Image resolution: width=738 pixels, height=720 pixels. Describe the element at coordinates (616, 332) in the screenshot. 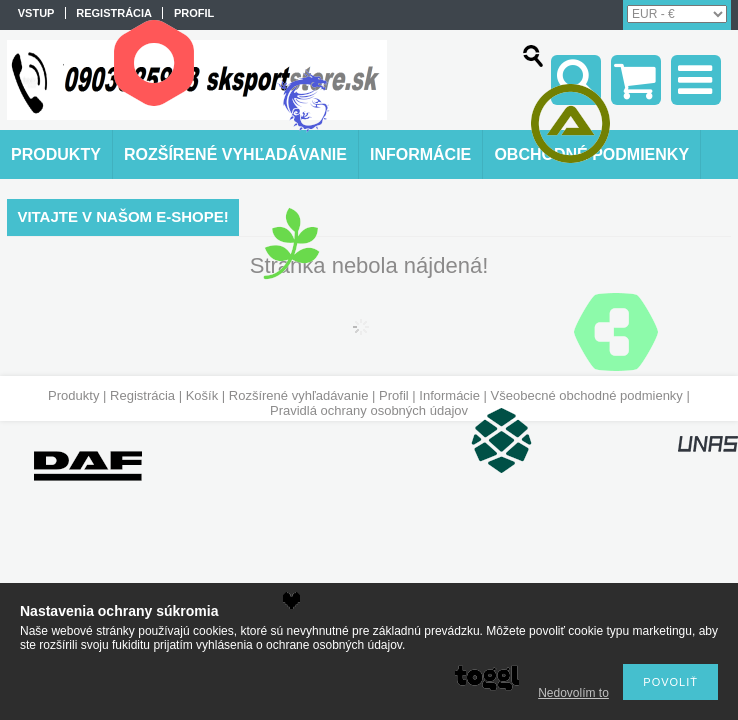

I see `cloudron platform logo` at that location.